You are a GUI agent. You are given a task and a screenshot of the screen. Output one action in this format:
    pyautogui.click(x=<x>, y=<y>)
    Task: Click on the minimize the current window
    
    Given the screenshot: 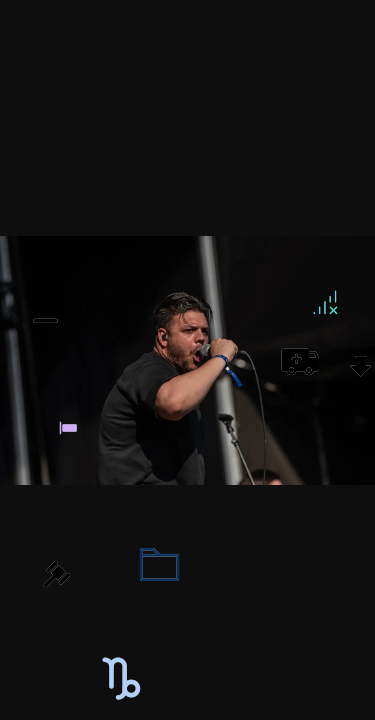 What is the action you would take?
    pyautogui.click(x=45, y=304)
    